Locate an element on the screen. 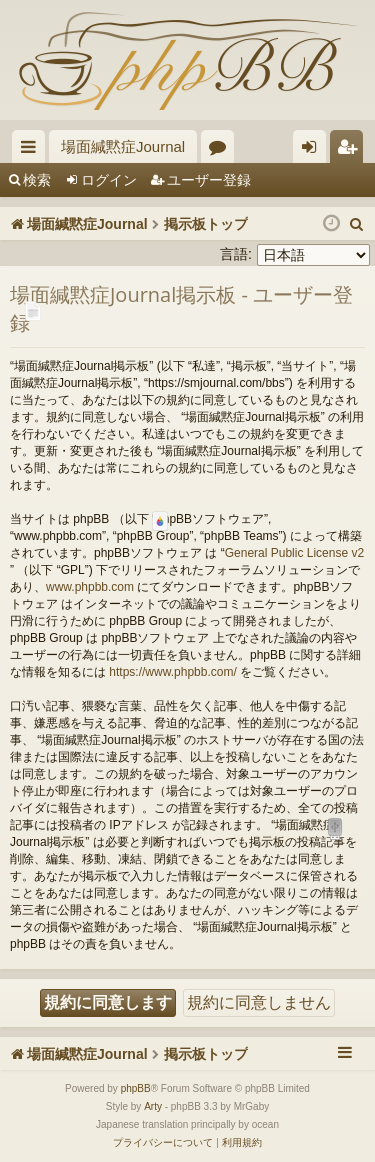 The width and height of the screenshot is (375, 1162). removable USB storage device is located at coordinates (335, 829).